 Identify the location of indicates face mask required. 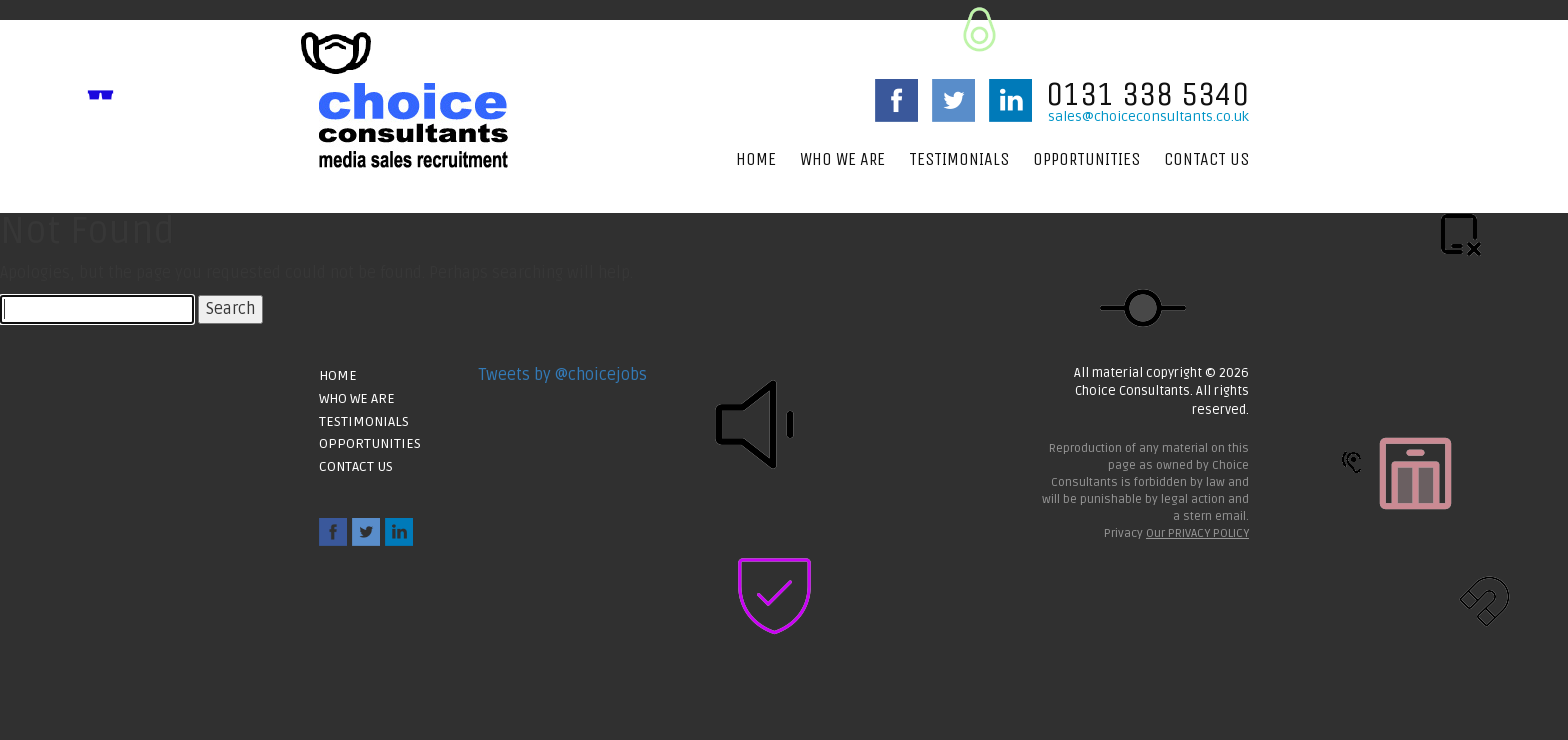
(336, 53).